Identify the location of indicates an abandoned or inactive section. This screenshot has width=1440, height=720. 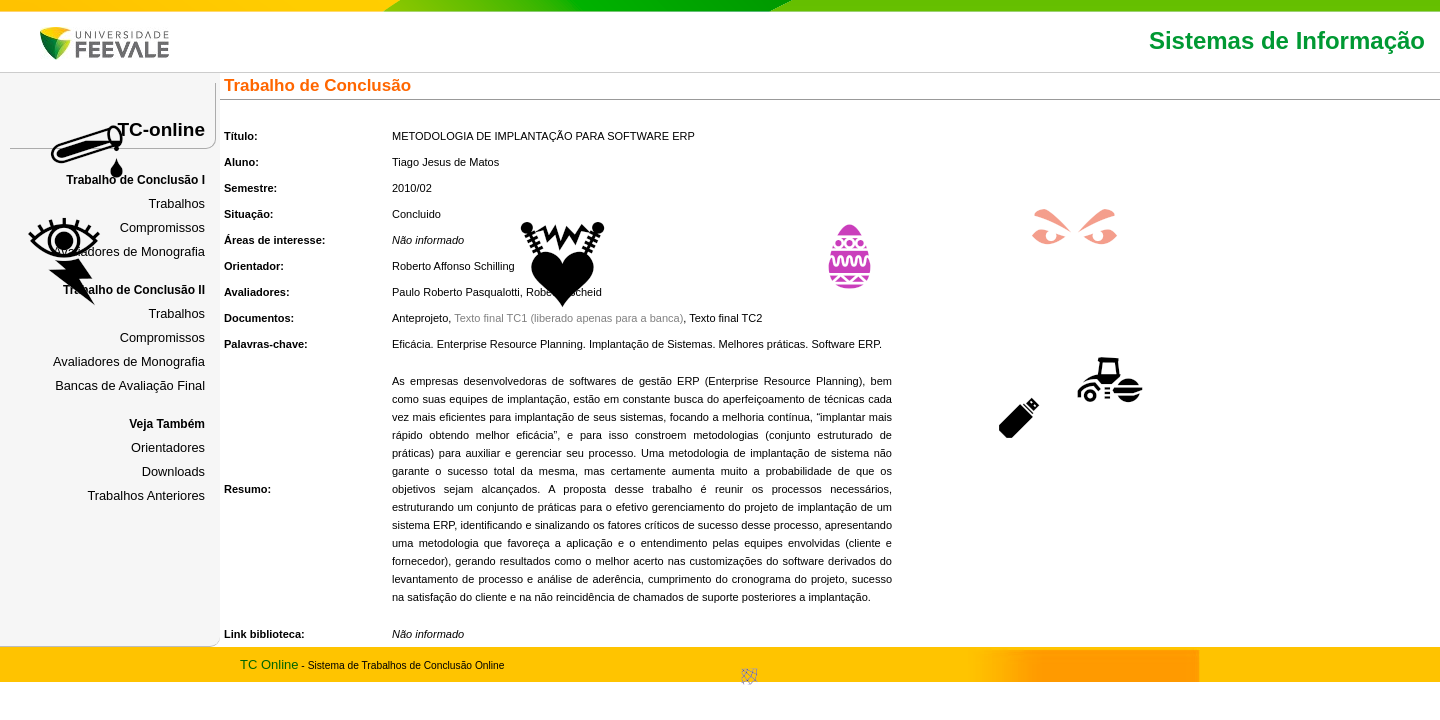
(749, 676).